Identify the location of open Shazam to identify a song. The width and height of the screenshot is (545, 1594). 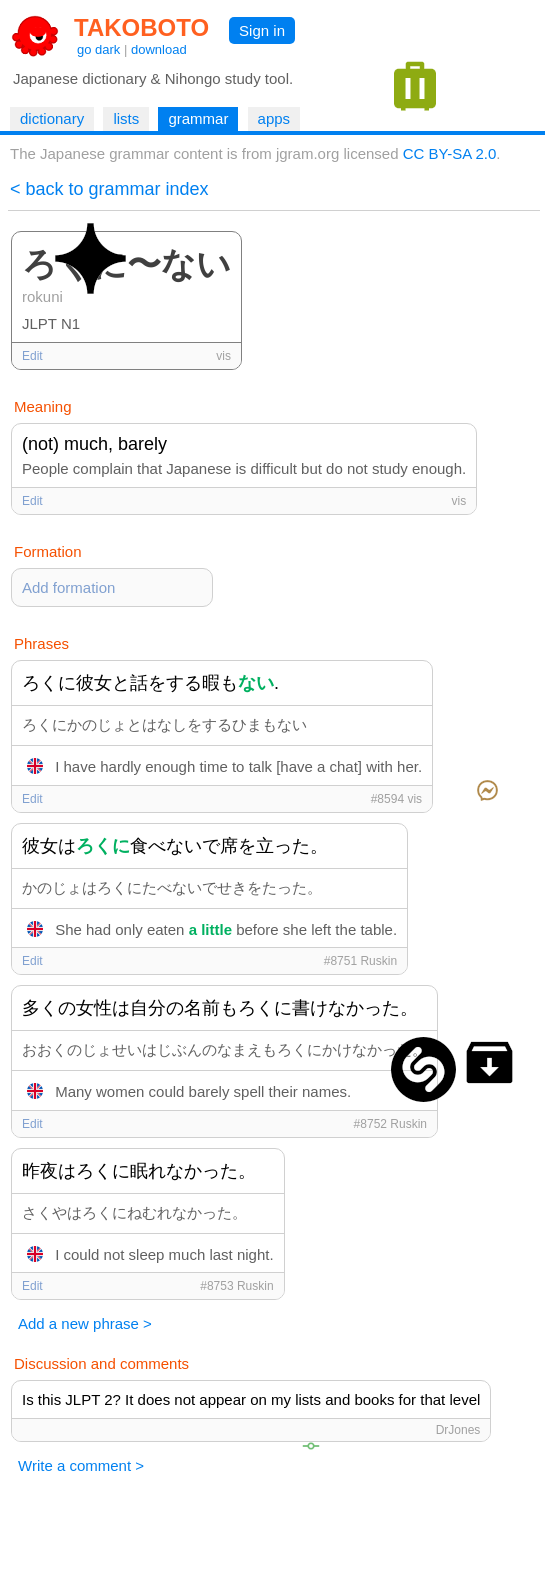
(423, 1069).